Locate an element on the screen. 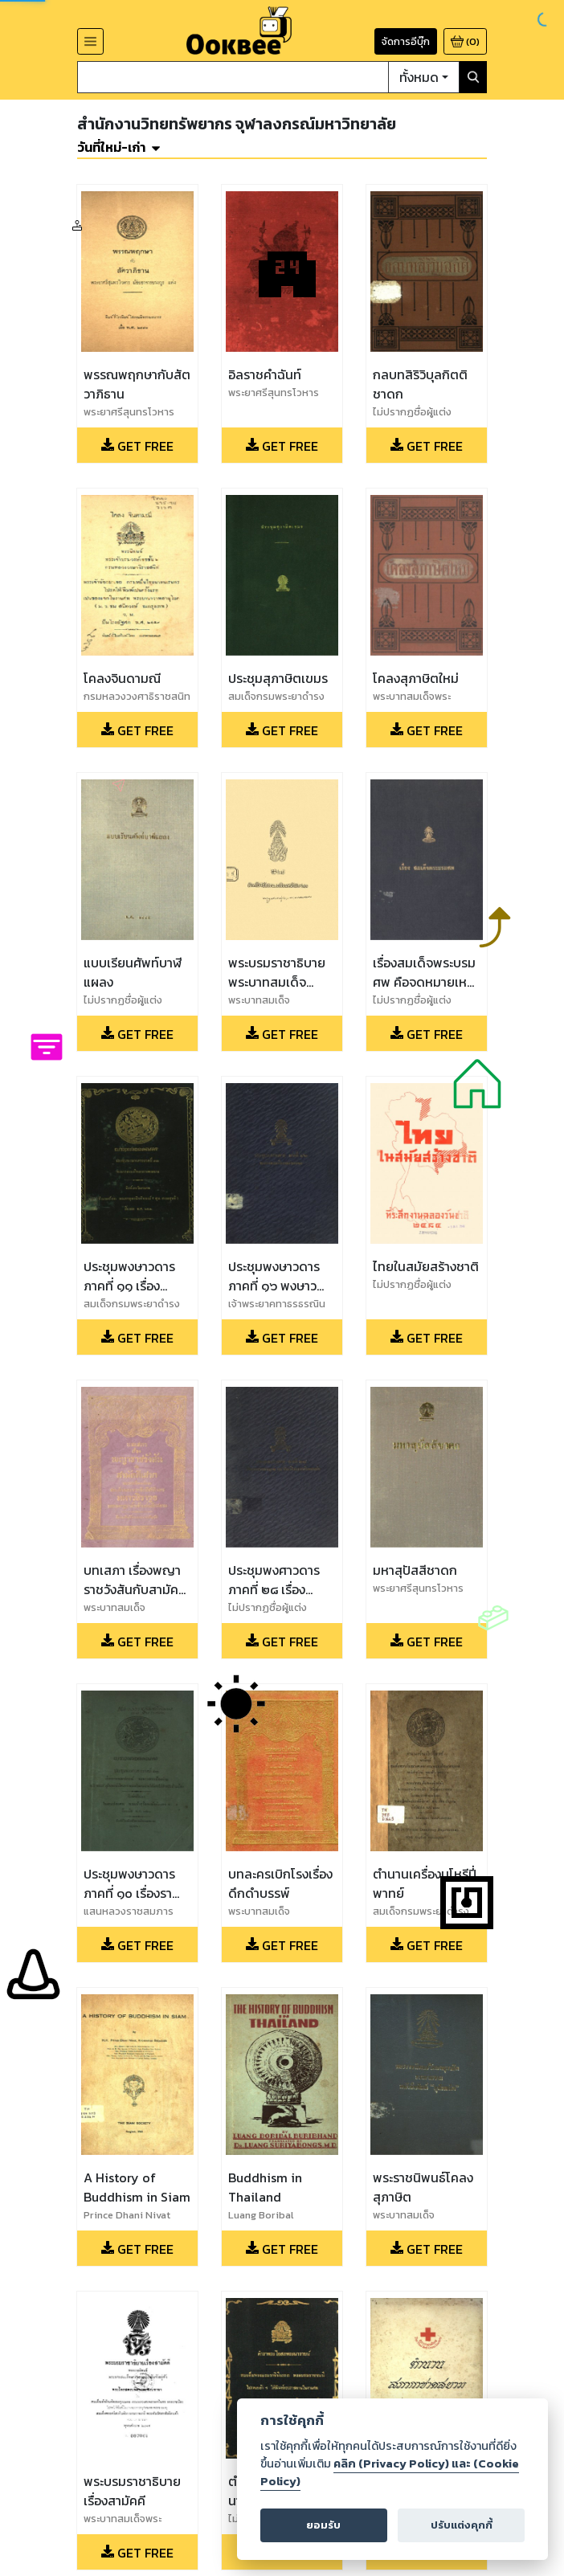 This screenshot has width=564, height=2576. send a message is located at coordinates (119, 785).